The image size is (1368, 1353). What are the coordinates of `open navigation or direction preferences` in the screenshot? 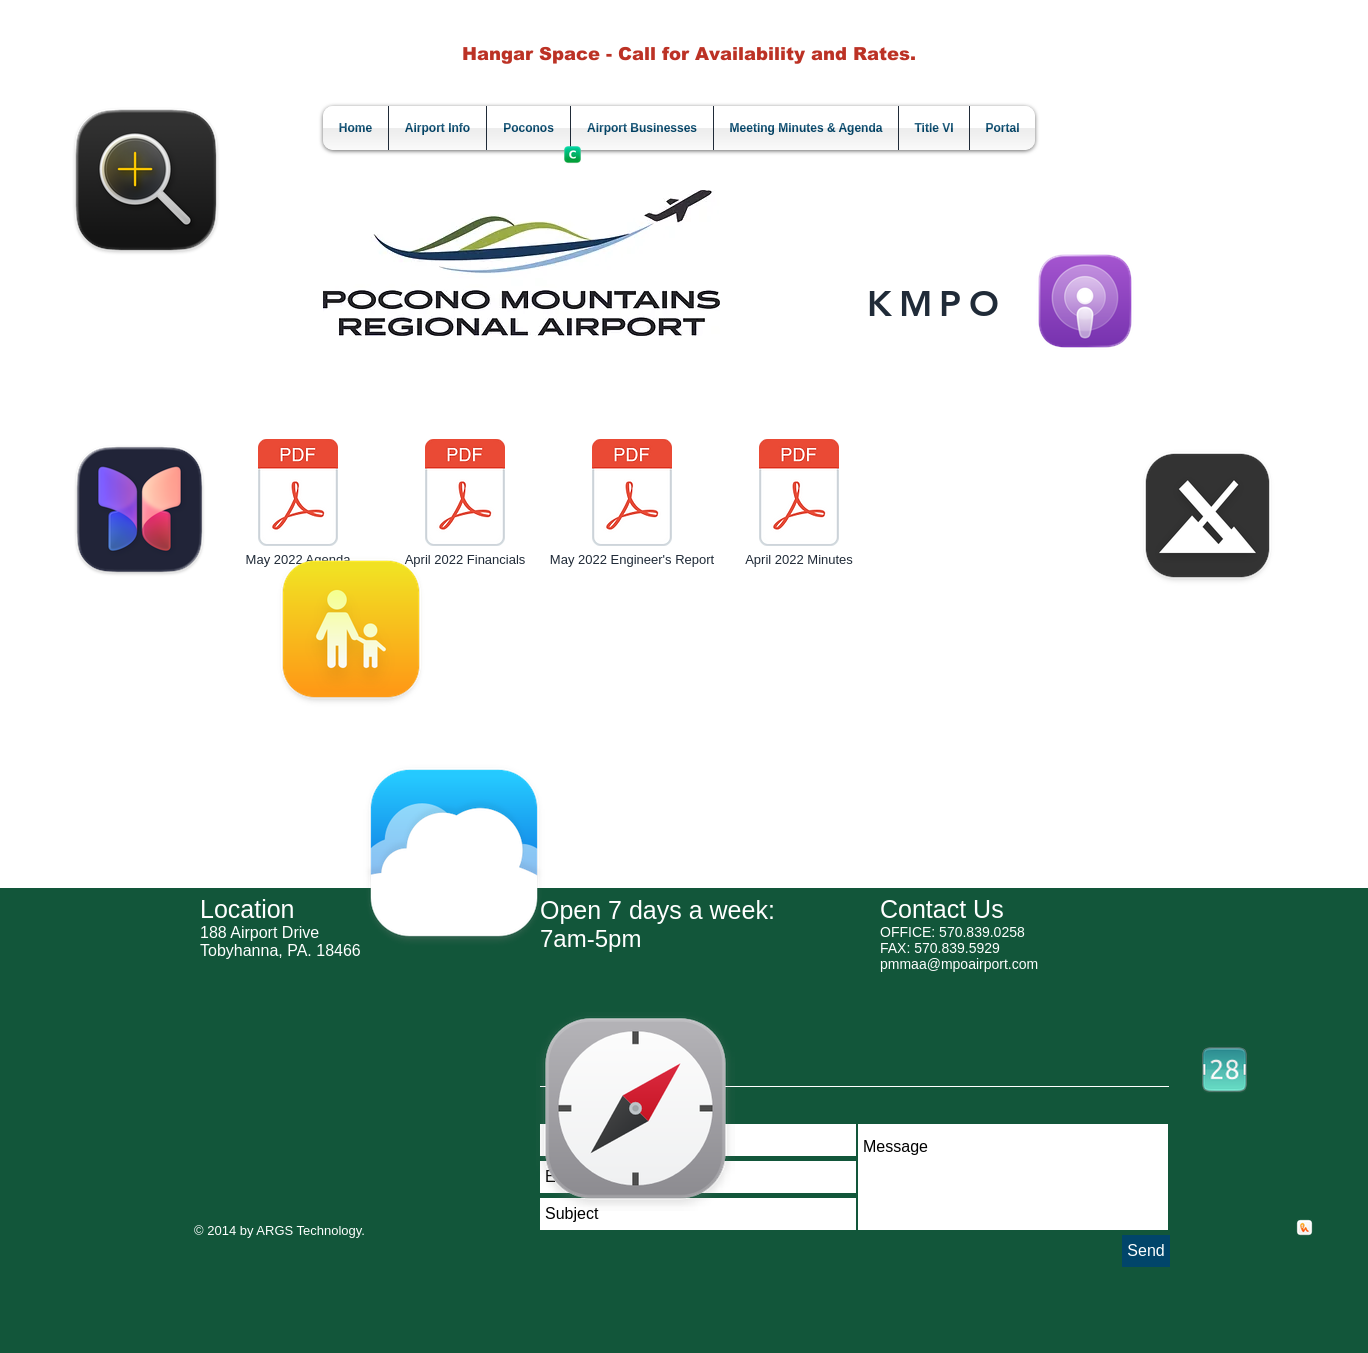 It's located at (635, 1111).